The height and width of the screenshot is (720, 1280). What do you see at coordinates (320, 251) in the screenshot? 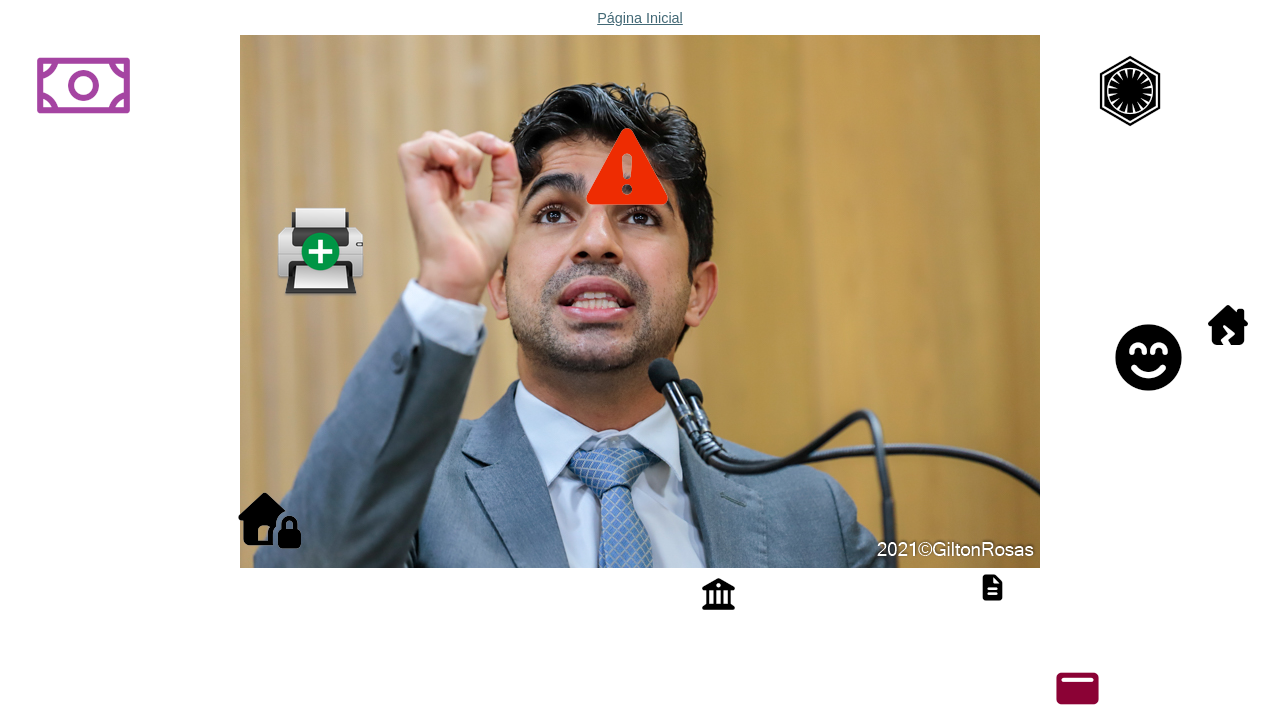
I see `add a new printer to your system` at bounding box center [320, 251].